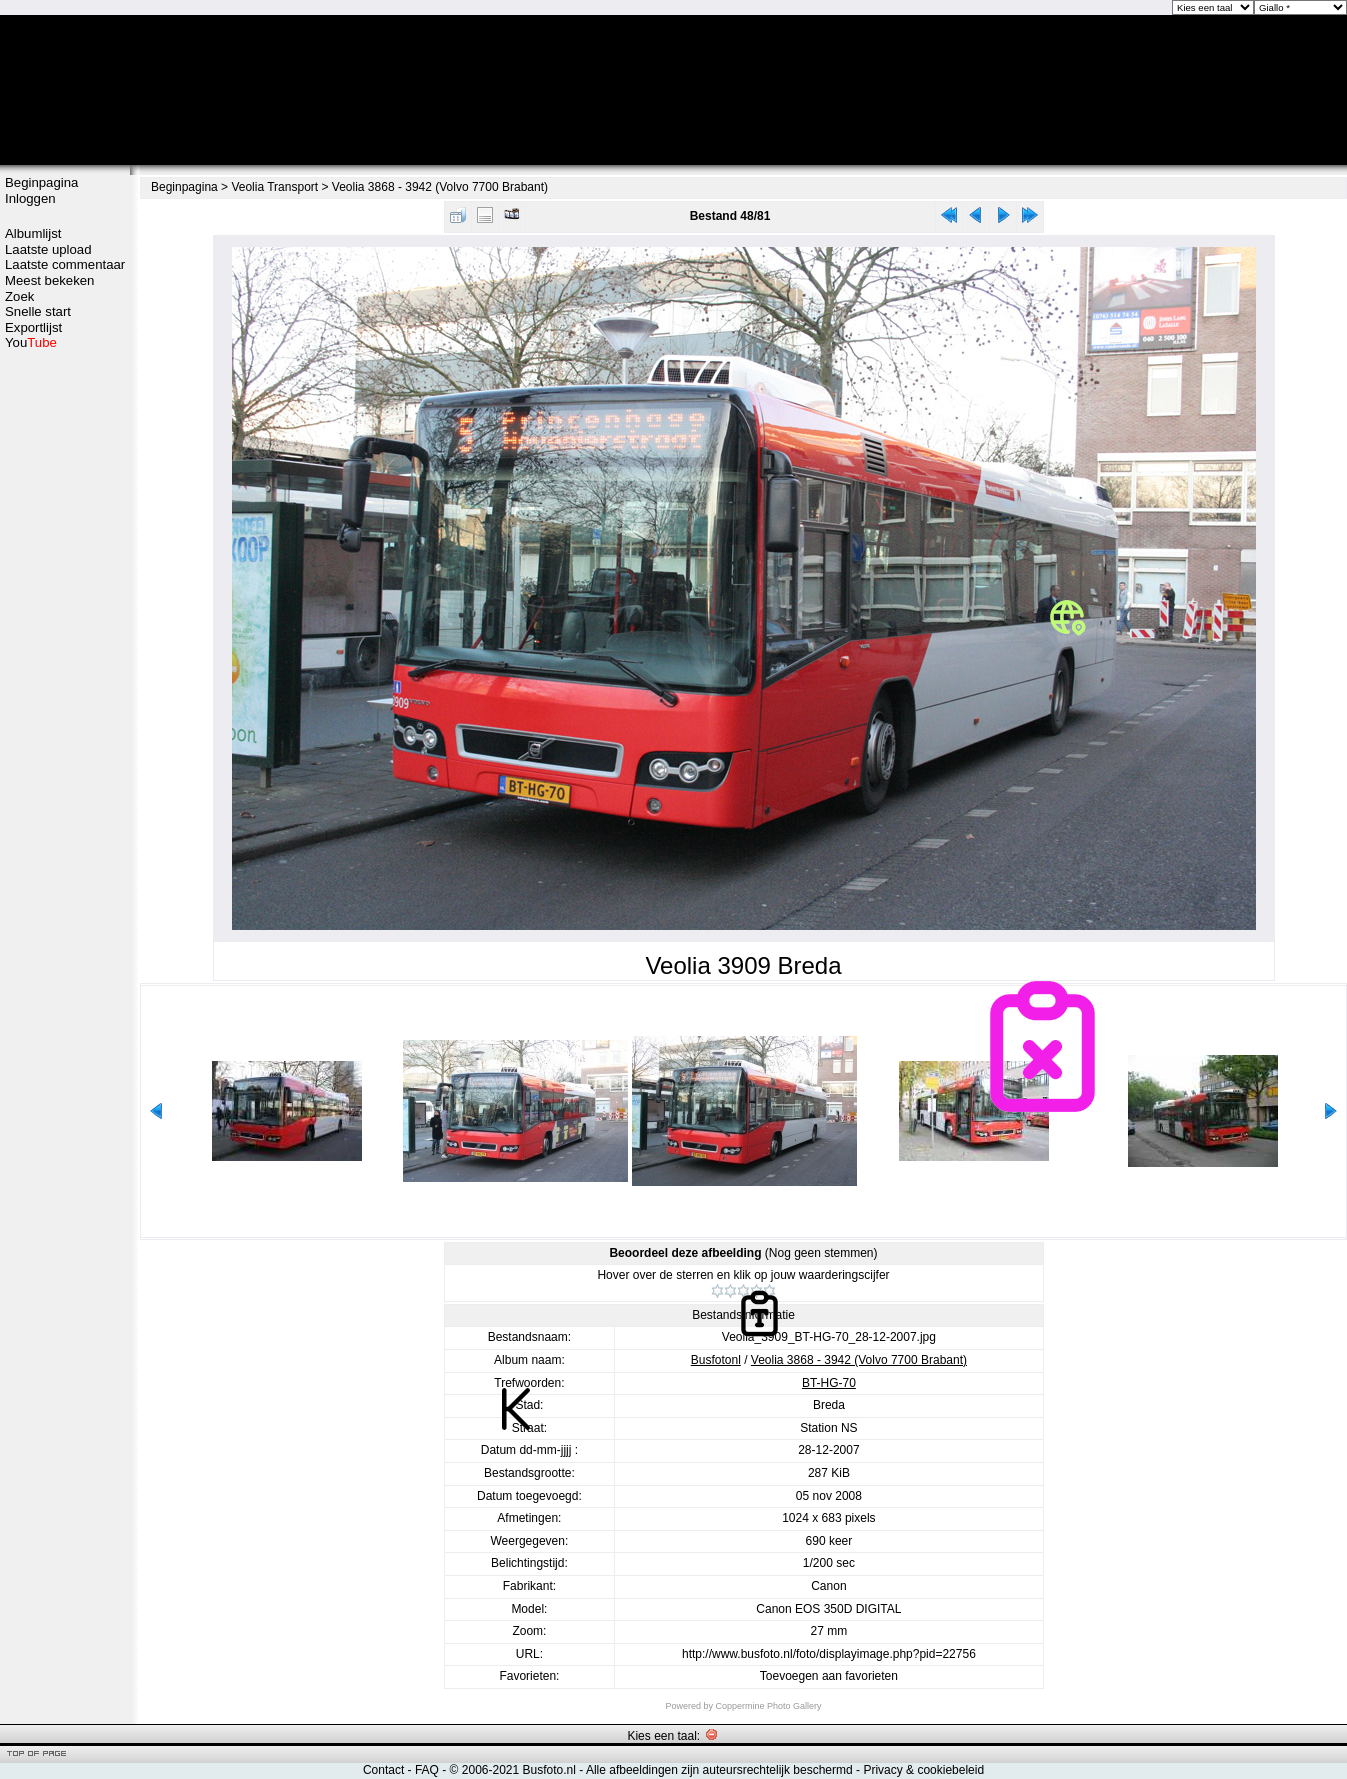 The width and height of the screenshot is (1347, 1779). Describe the element at coordinates (759, 1313) in the screenshot. I see `access text formatting options for clipboard content` at that location.